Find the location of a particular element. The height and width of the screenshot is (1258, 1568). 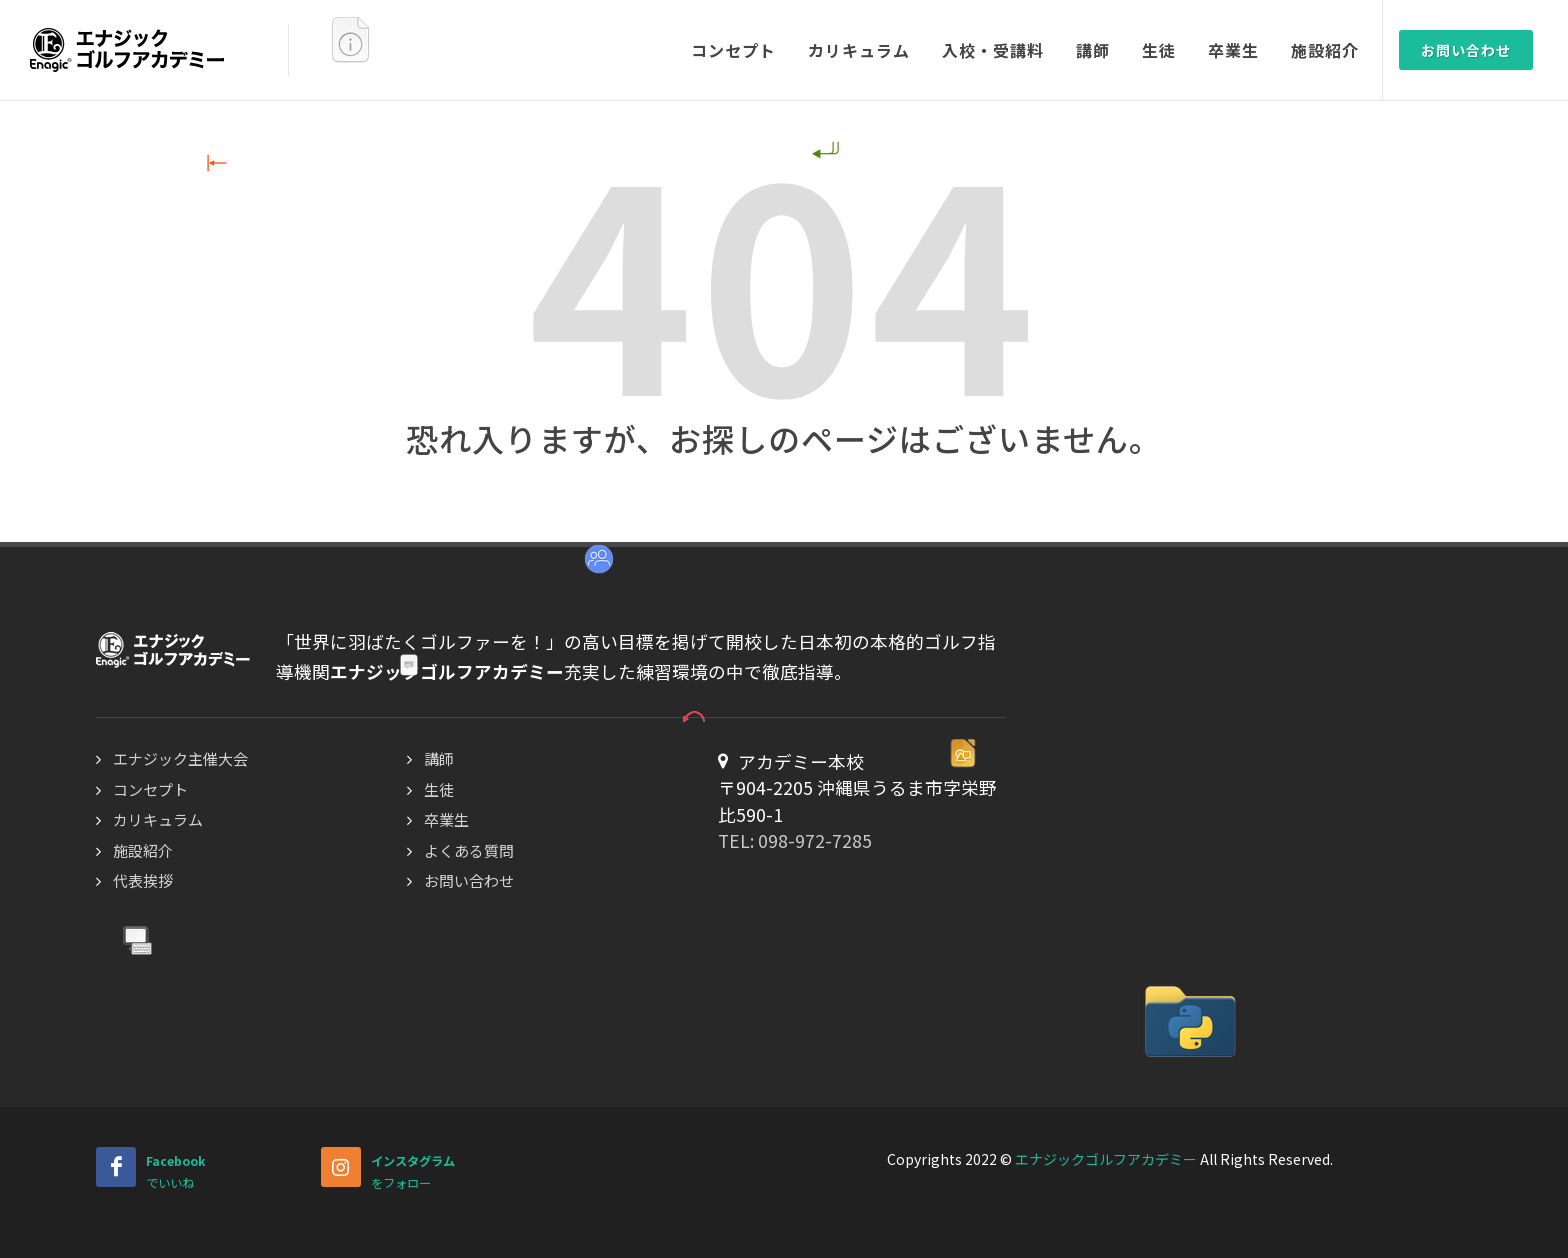

reply to all recipients of an email is located at coordinates (825, 150).